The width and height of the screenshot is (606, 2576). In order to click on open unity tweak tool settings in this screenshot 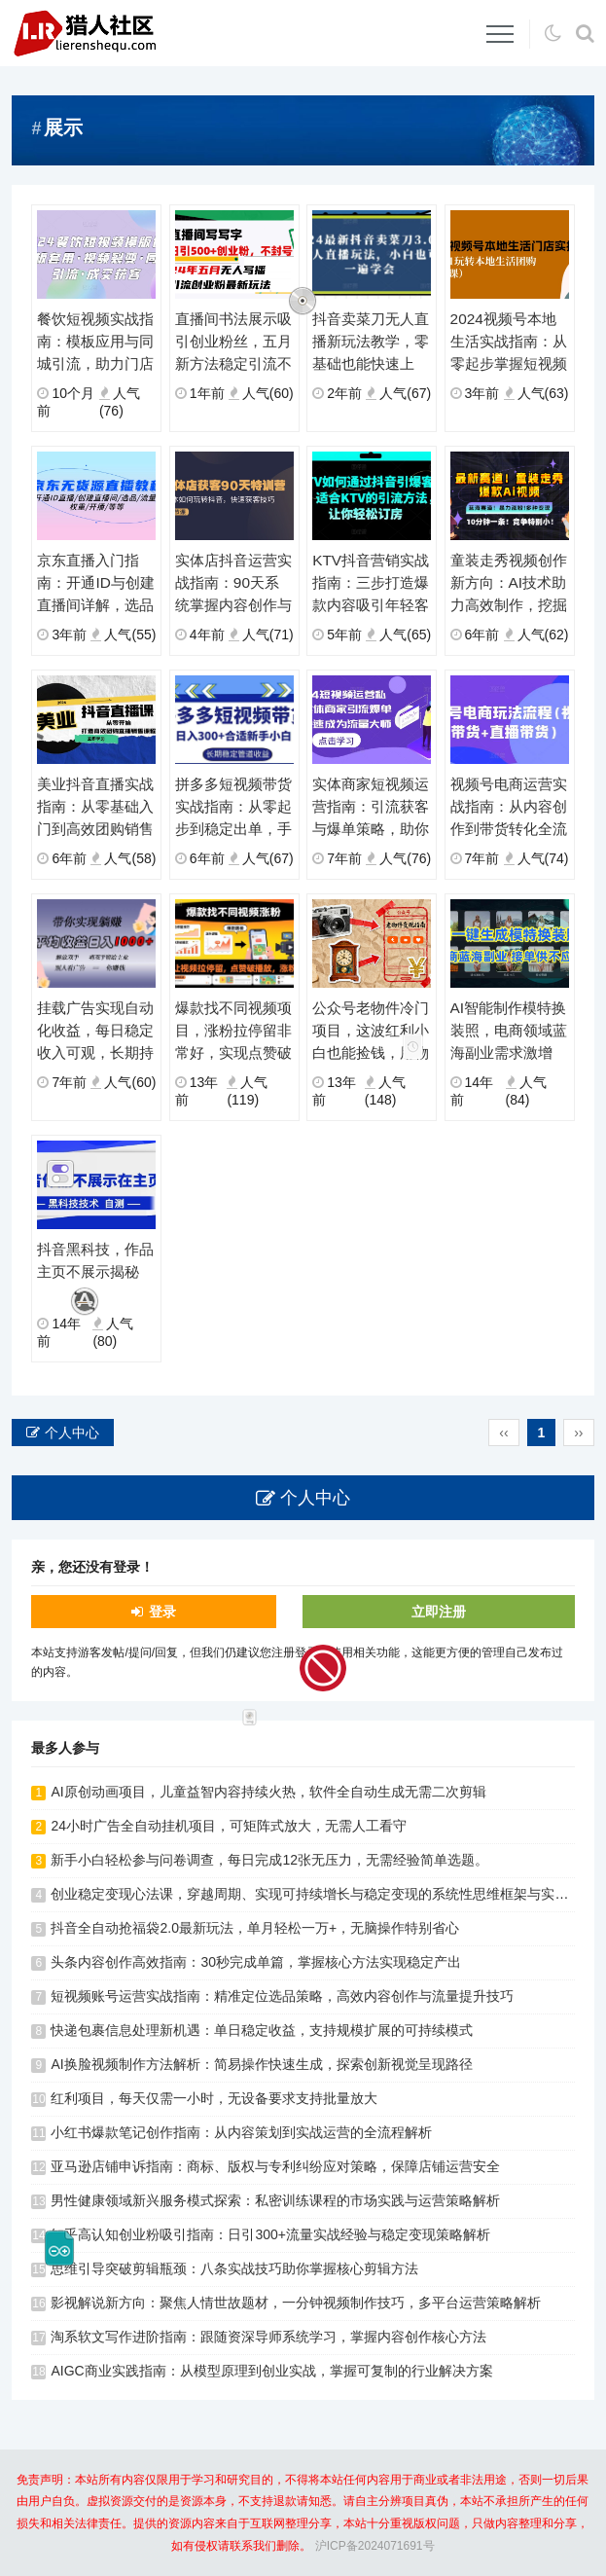, I will do `click(60, 1174)`.